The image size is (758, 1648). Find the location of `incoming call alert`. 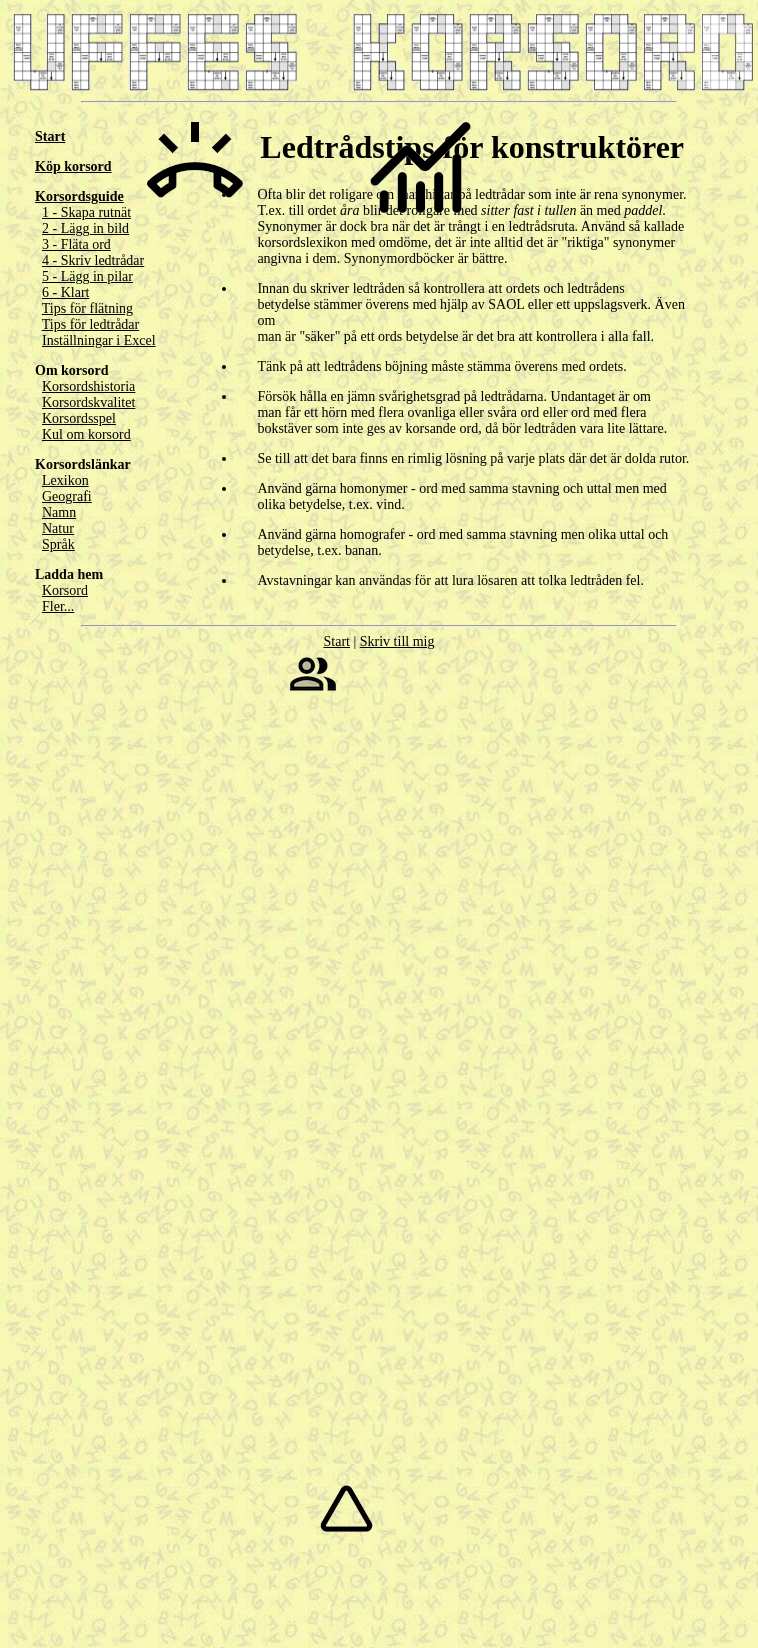

incoming call alert is located at coordinates (195, 162).